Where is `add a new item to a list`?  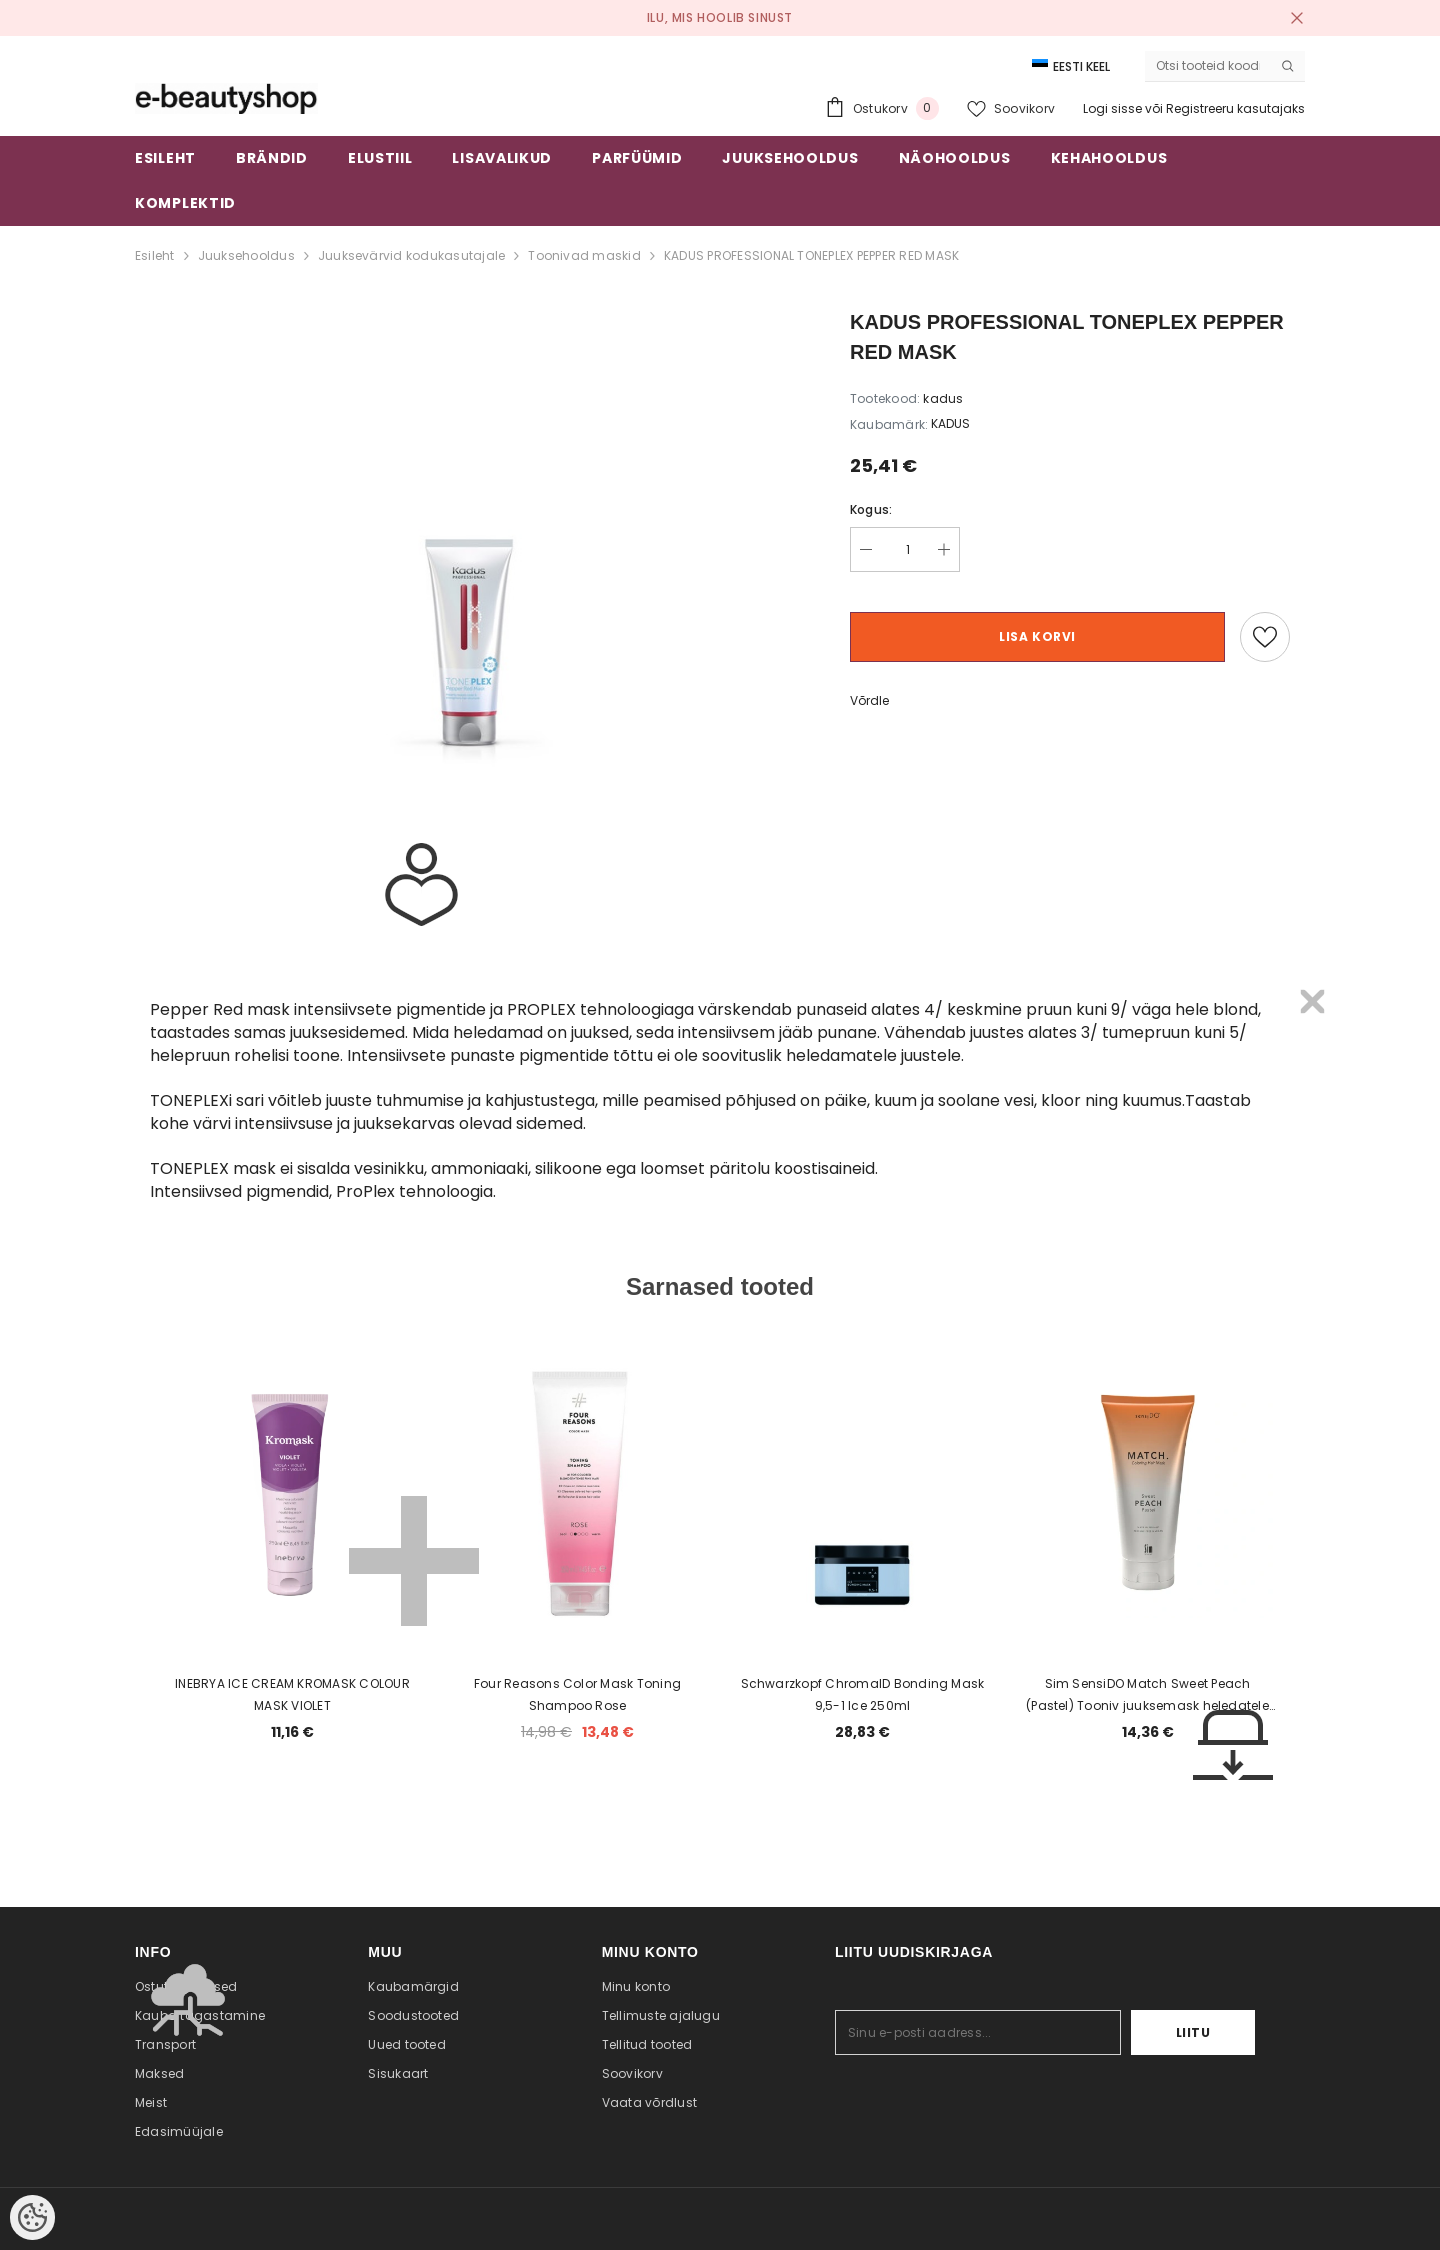
add a new item to a list is located at coordinates (414, 1561).